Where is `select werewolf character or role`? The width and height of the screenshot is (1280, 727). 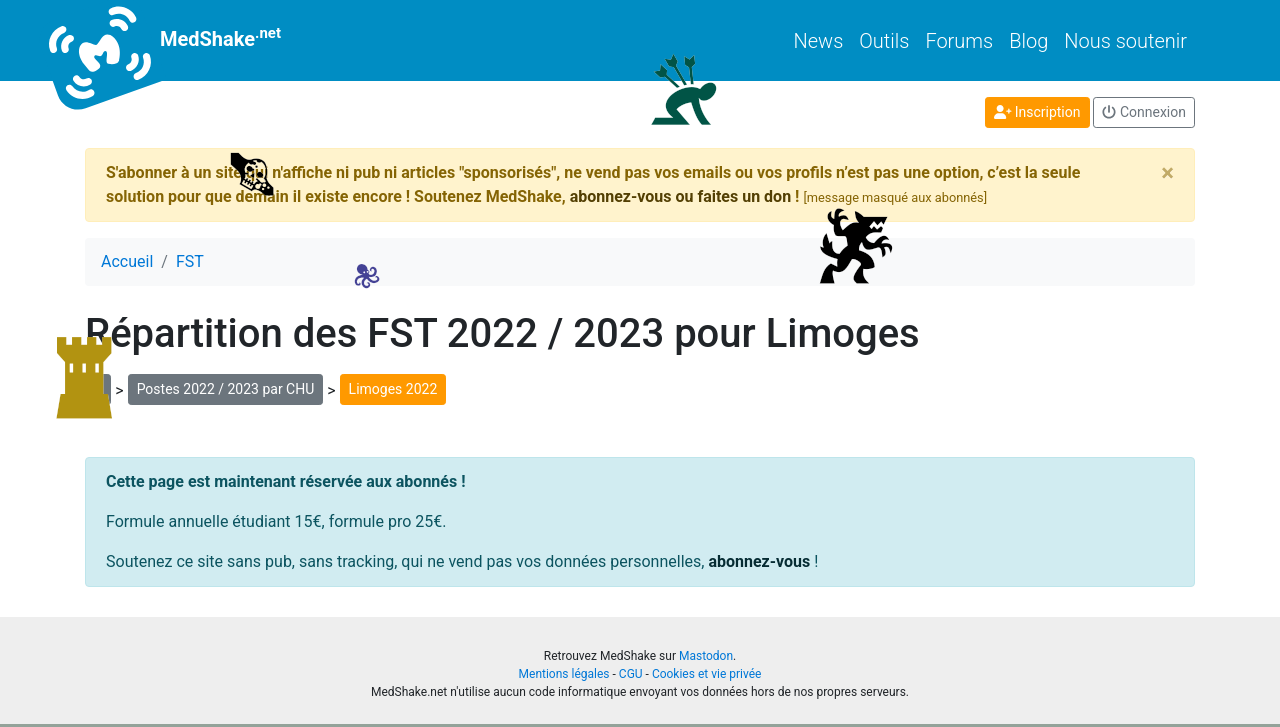
select werewolf character or role is located at coordinates (856, 246).